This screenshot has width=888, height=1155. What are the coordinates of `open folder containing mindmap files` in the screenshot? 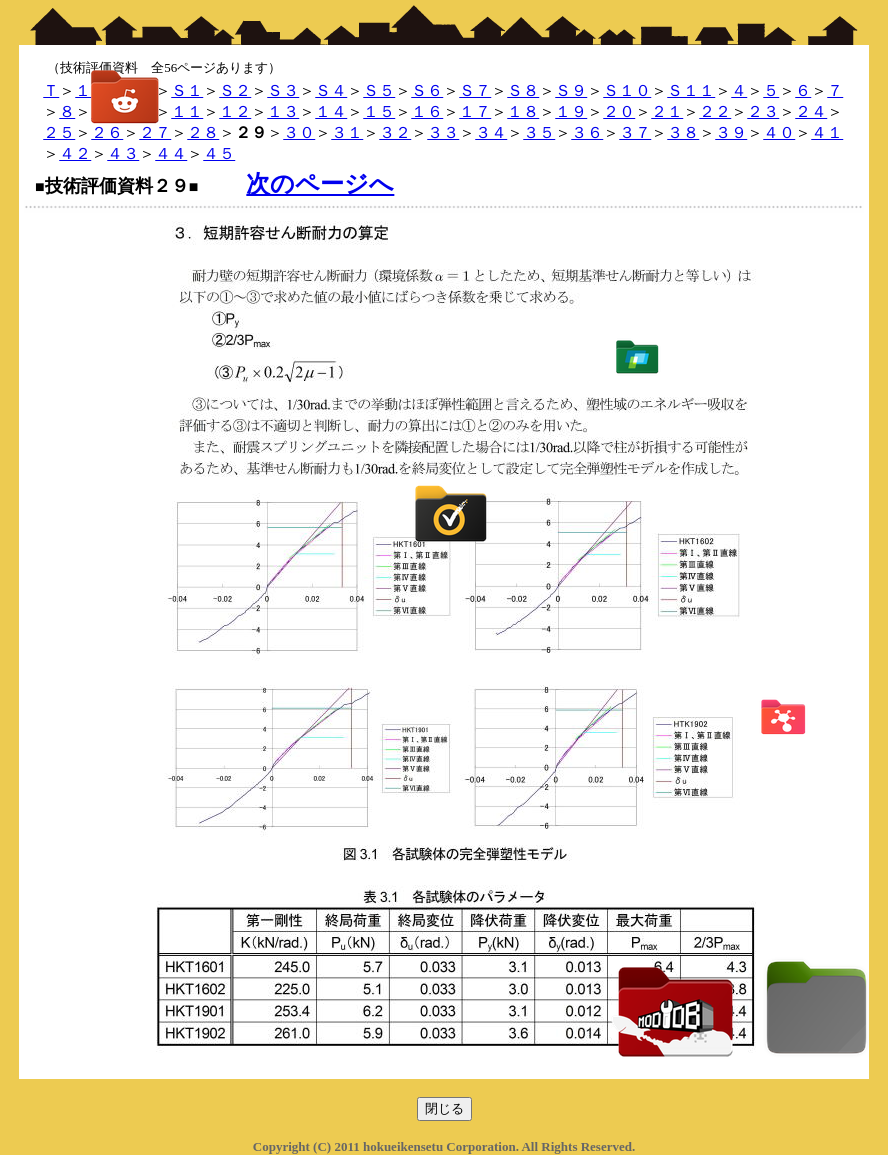 It's located at (783, 718).